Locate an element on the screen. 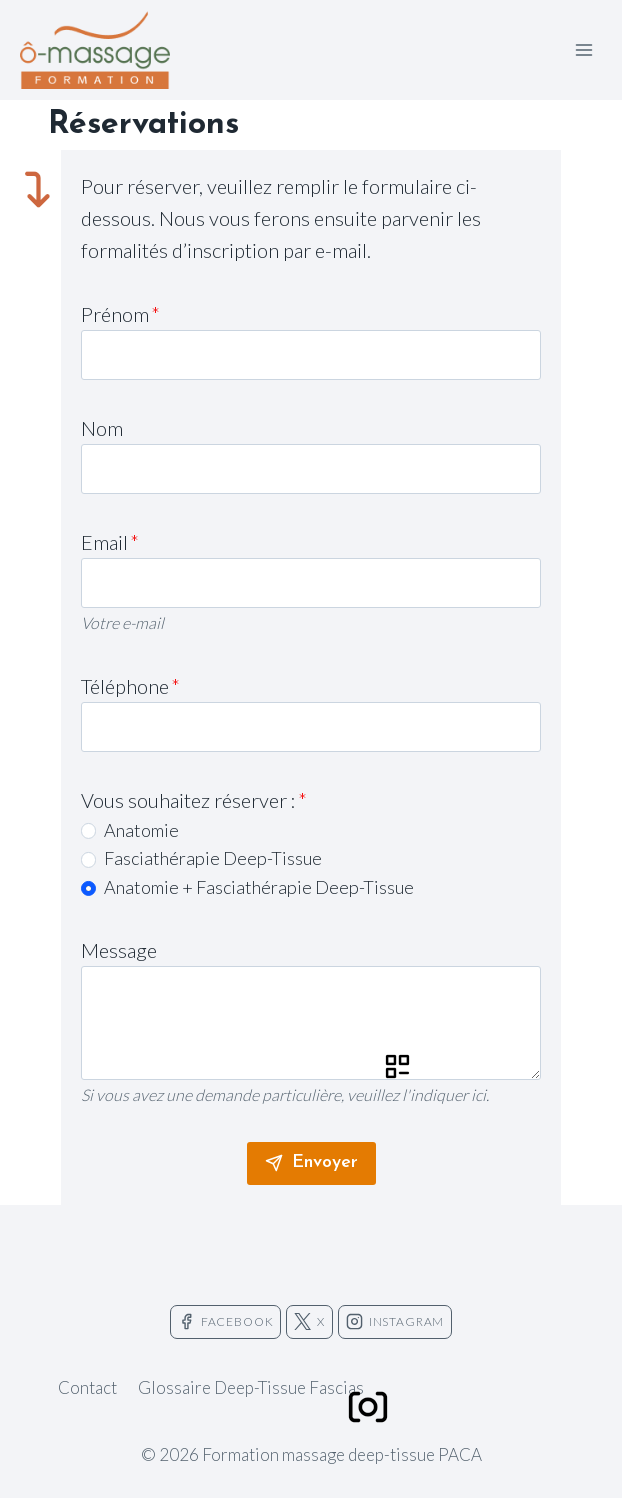 The image size is (622, 1498). move item down in a list is located at coordinates (38, 189).